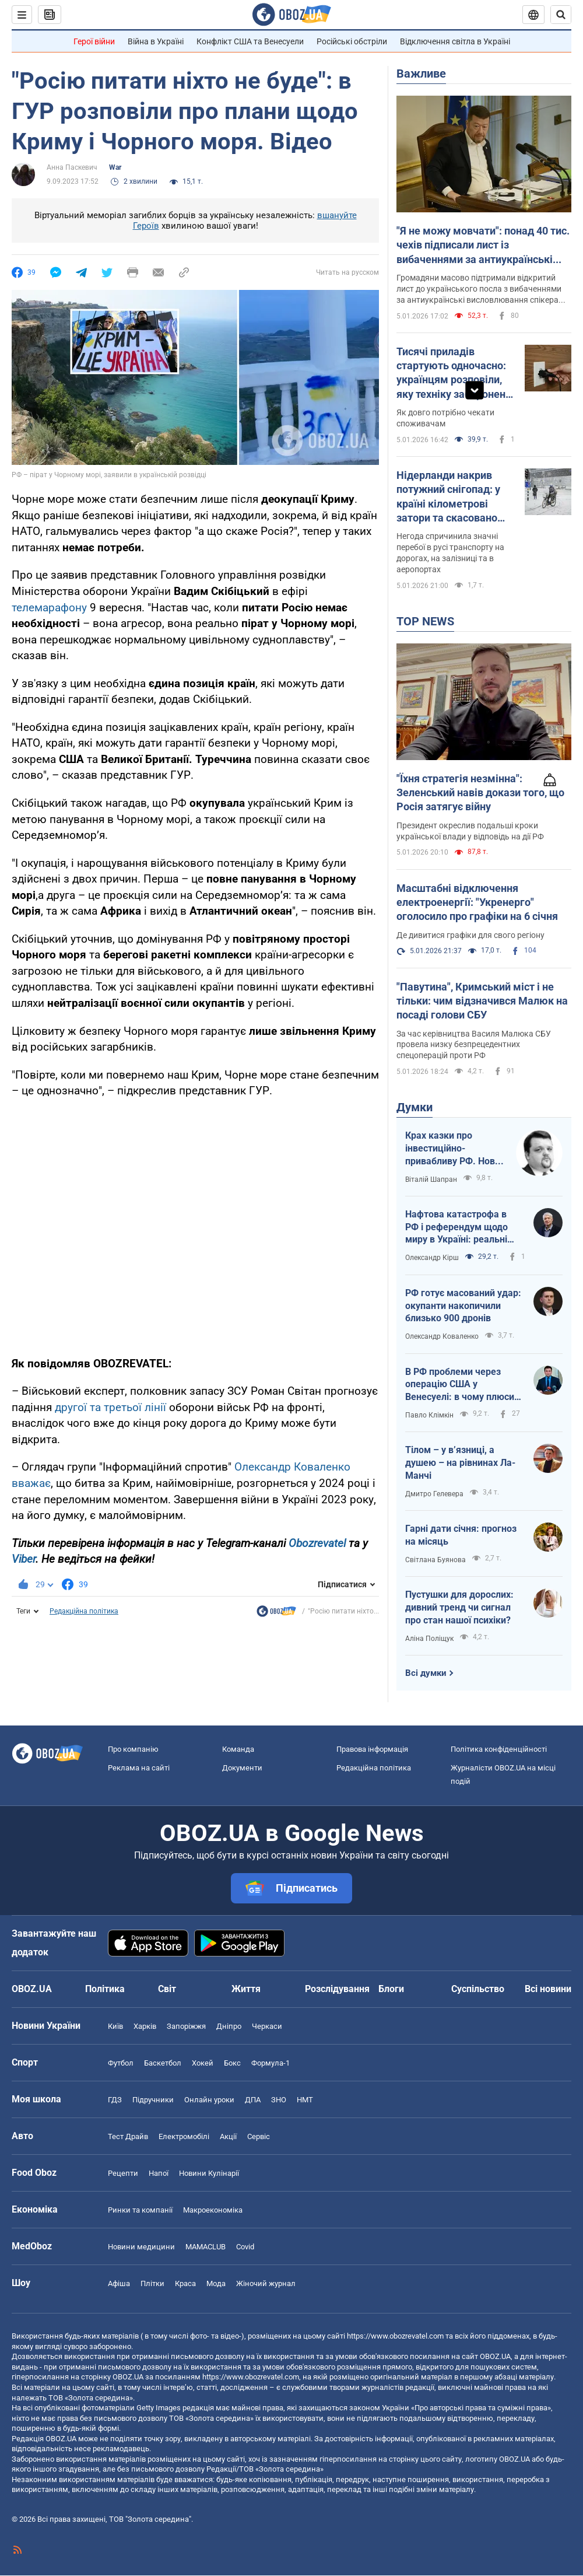 Image resolution: width=583 pixels, height=2576 pixels. Describe the element at coordinates (550, 780) in the screenshot. I see `select winter or cold weather category` at that location.